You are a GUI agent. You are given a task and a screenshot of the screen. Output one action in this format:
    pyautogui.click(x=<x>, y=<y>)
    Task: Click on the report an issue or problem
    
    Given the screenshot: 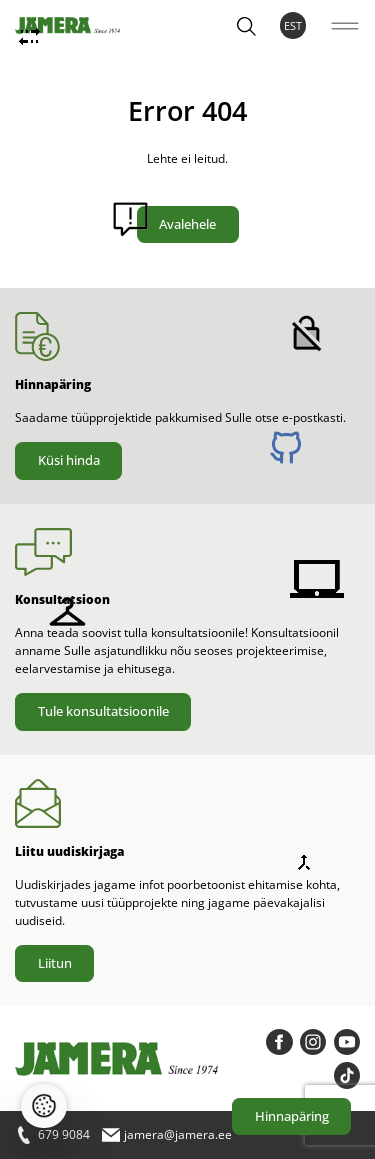 What is the action you would take?
    pyautogui.click(x=130, y=219)
    